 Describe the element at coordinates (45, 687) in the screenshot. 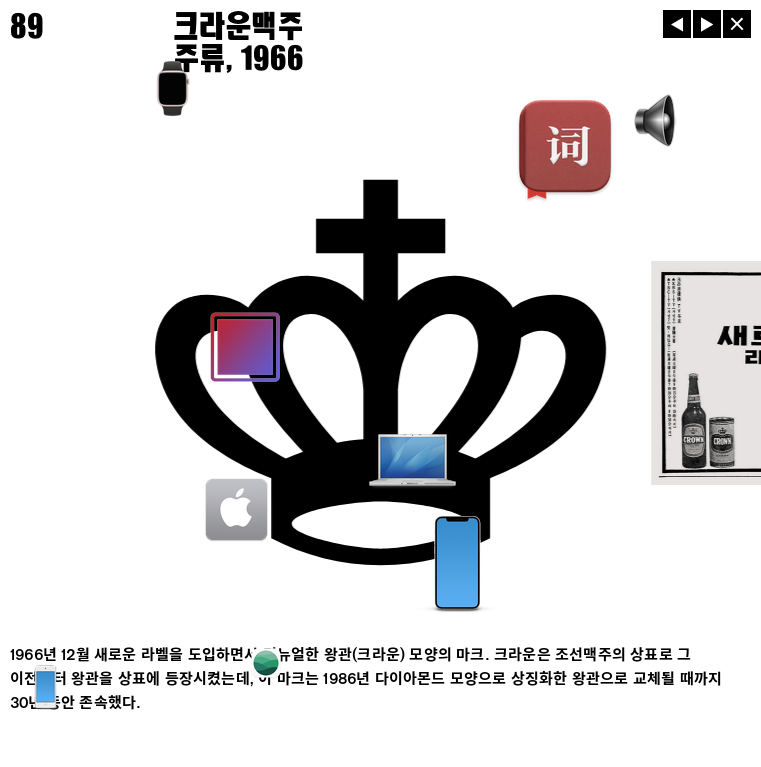

I see `iPod Touch device connected` at that location.